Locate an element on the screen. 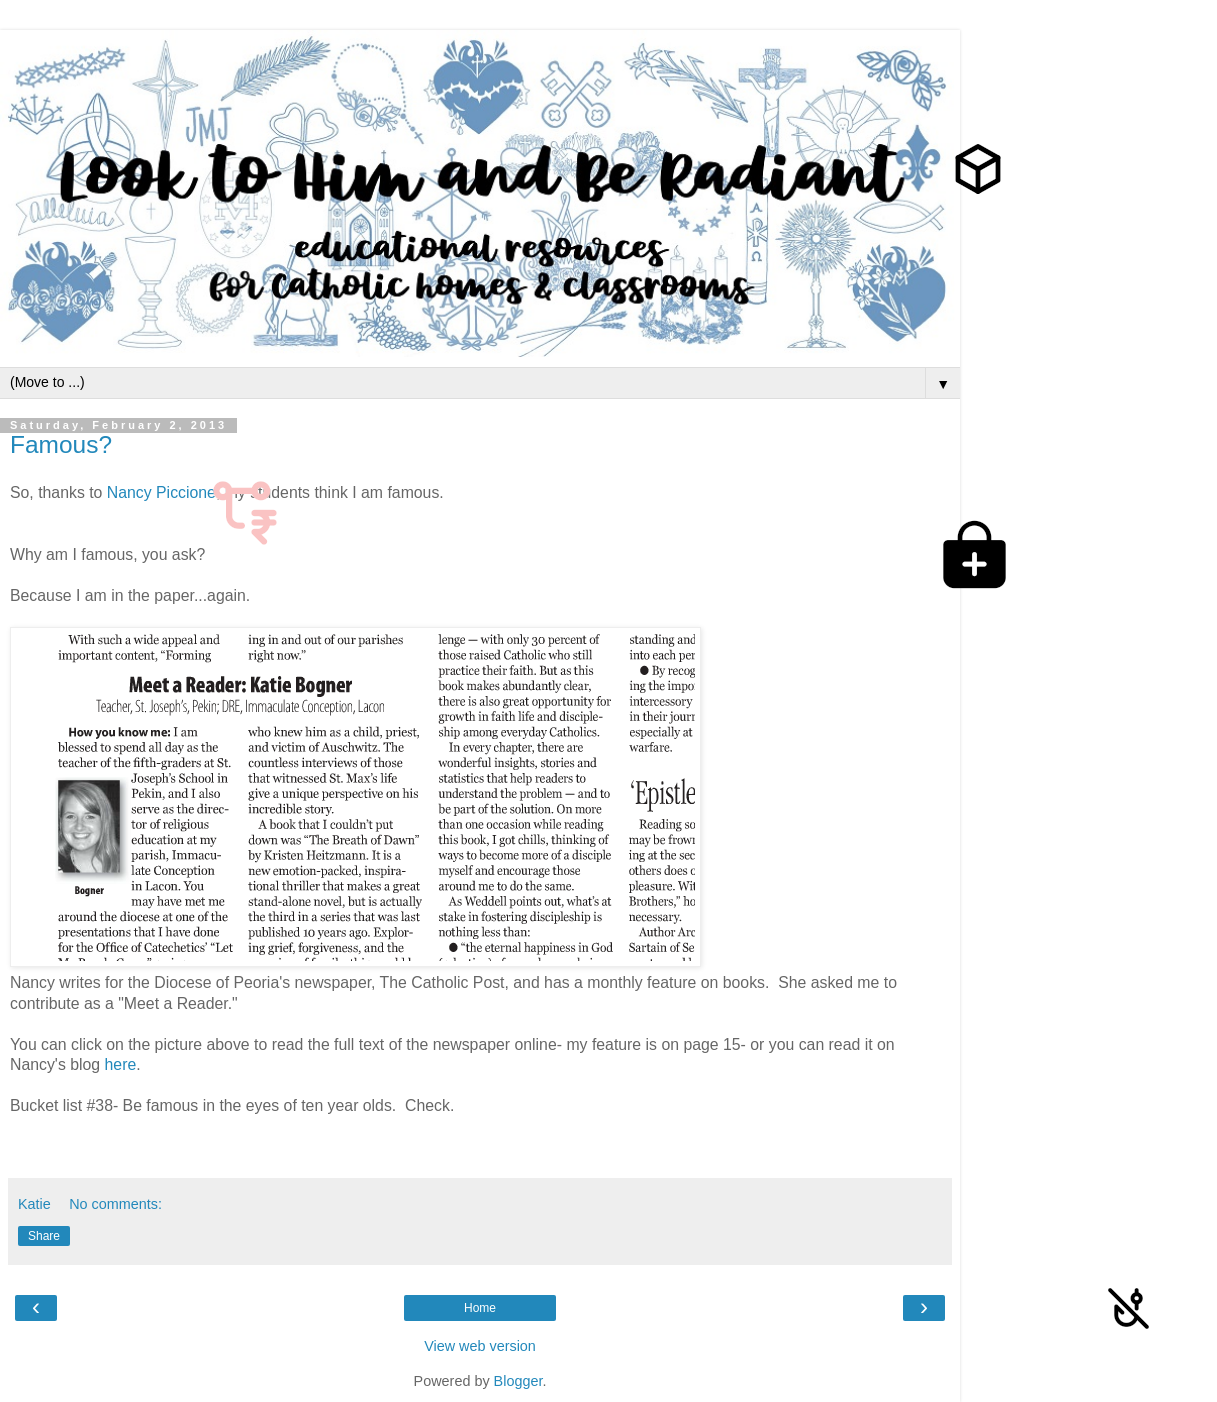 This screenshot has height=1402, width=1217. view package or shipment details is located at coordinates (978, 169).